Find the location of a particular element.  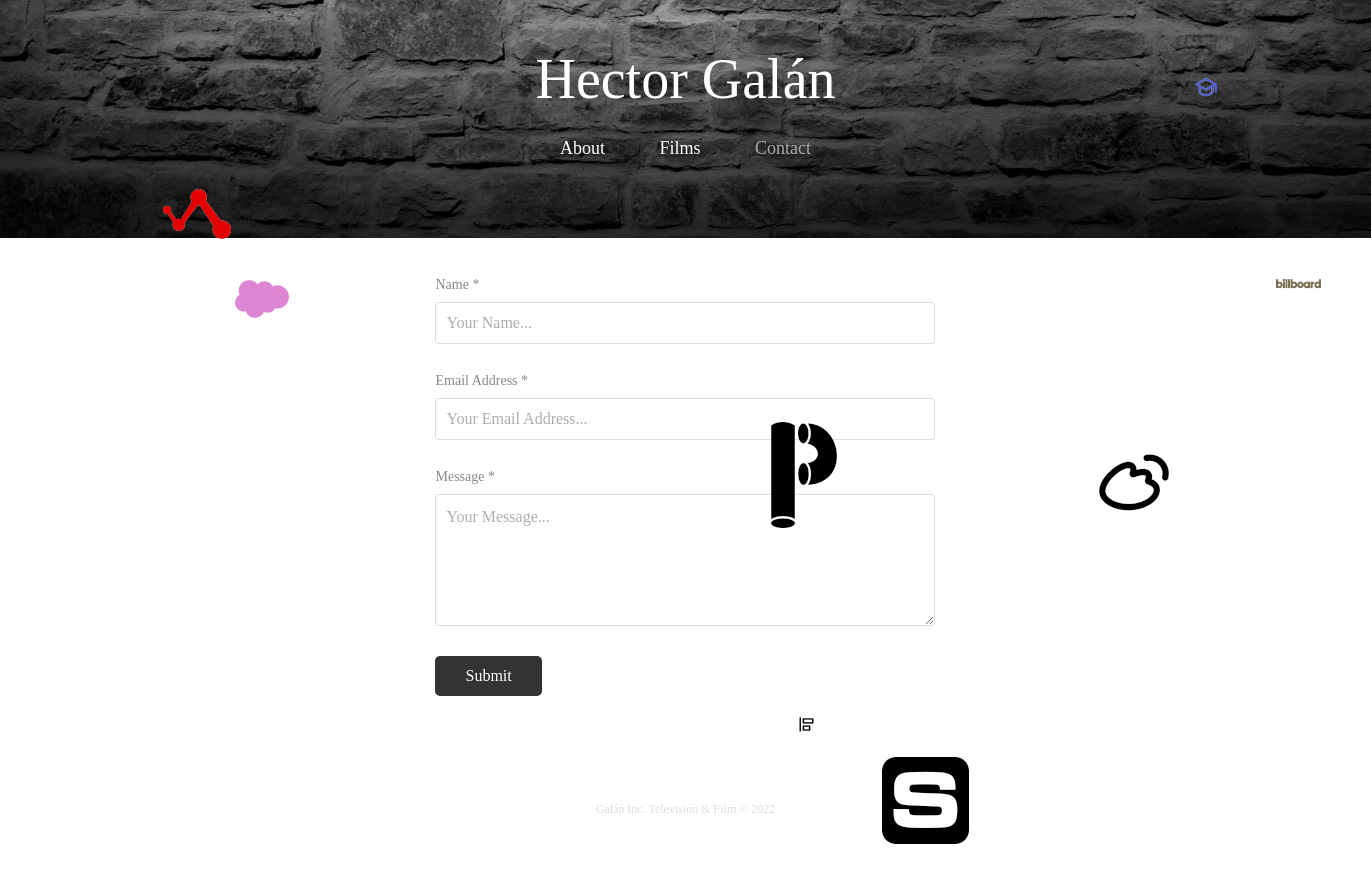

open Salesforce CRM app is located at coordinates (262, 299).